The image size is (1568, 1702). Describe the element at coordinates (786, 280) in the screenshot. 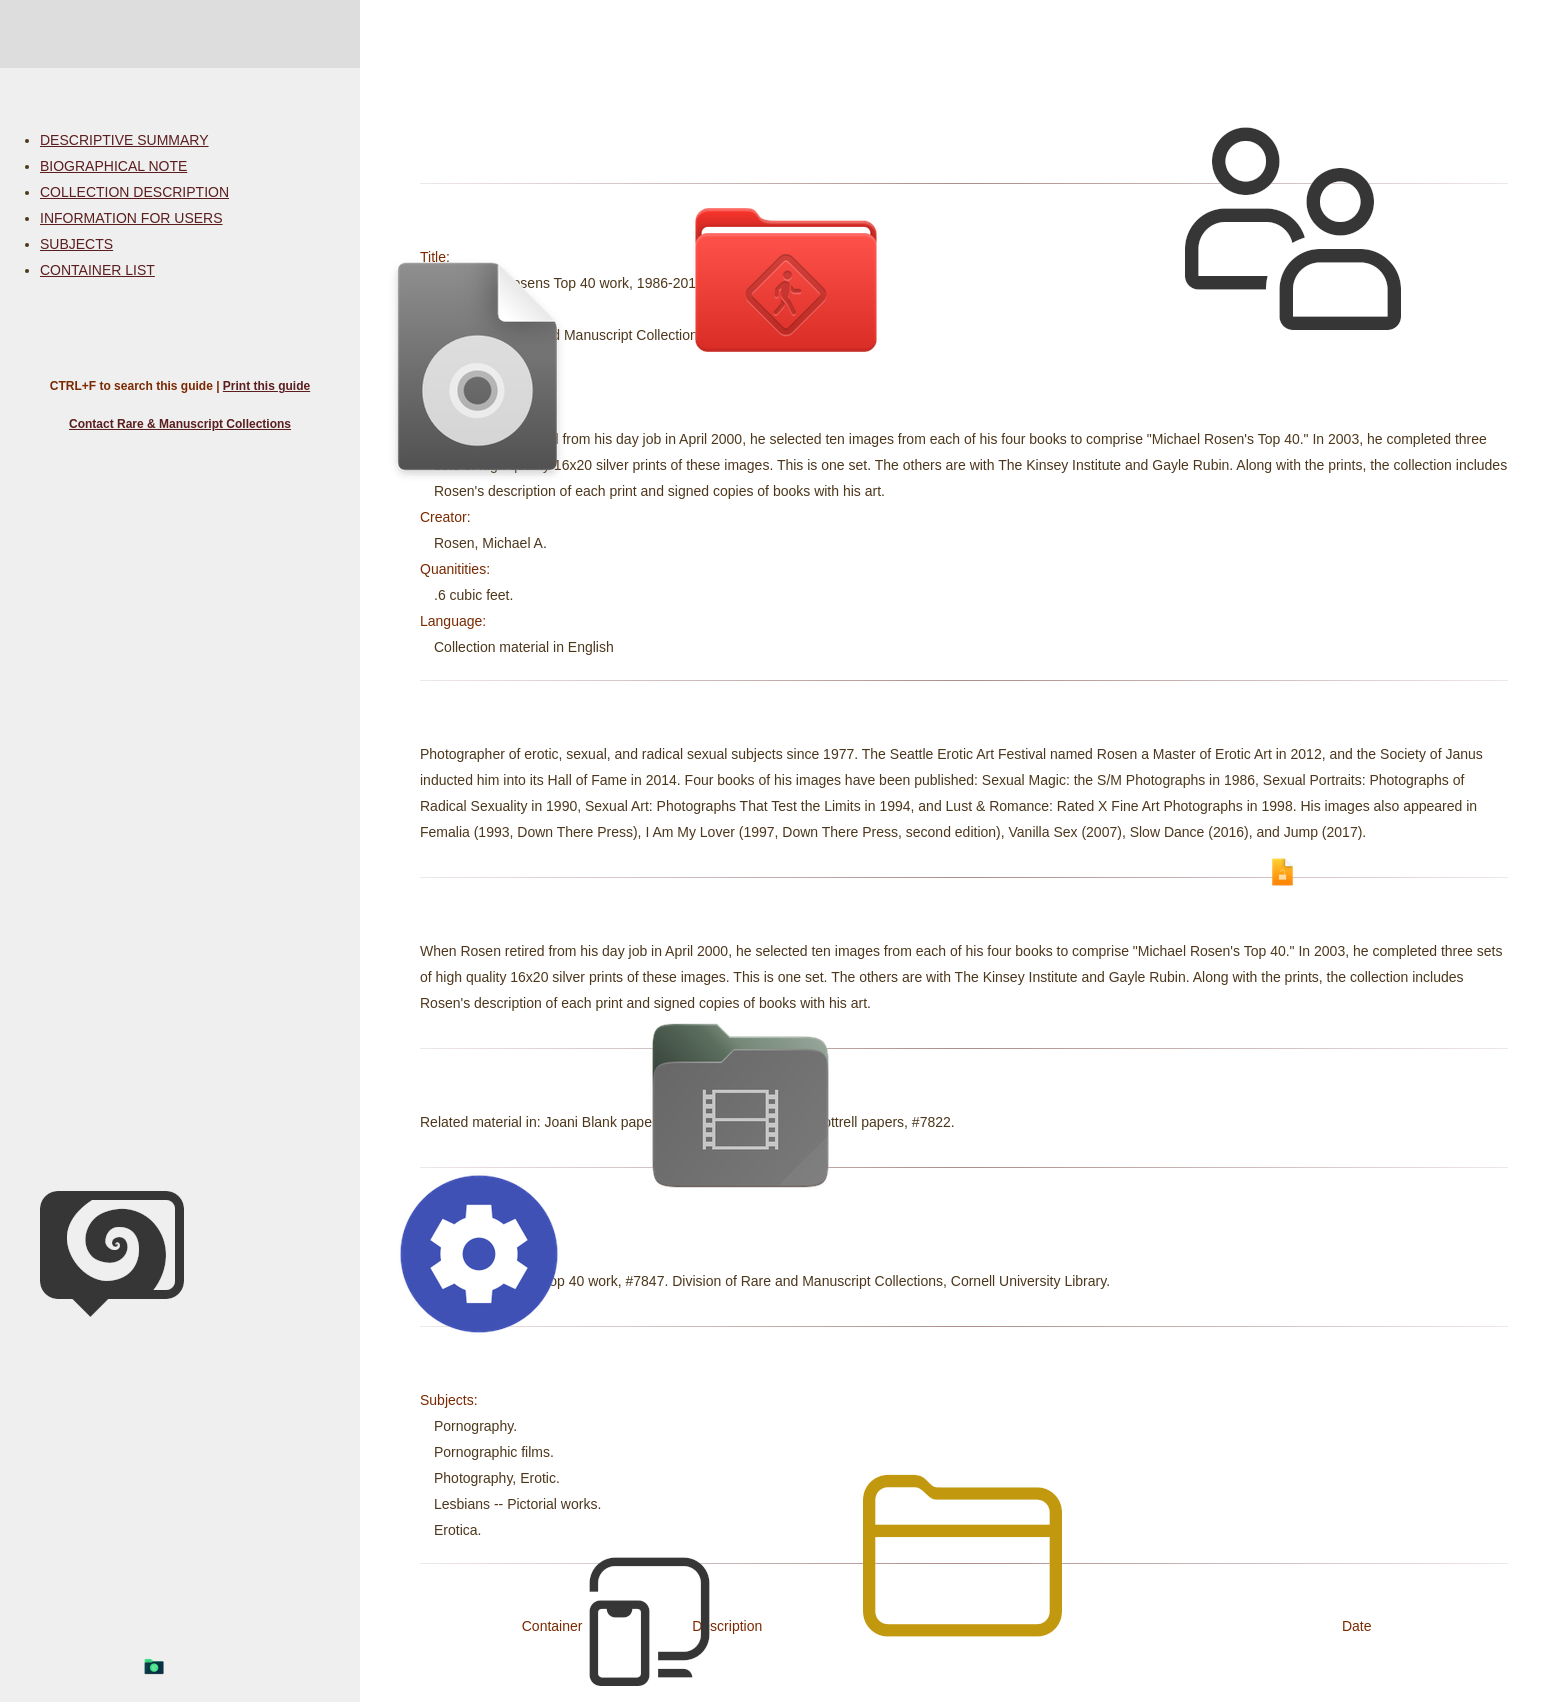

I see `access public or shared folder` at that location.